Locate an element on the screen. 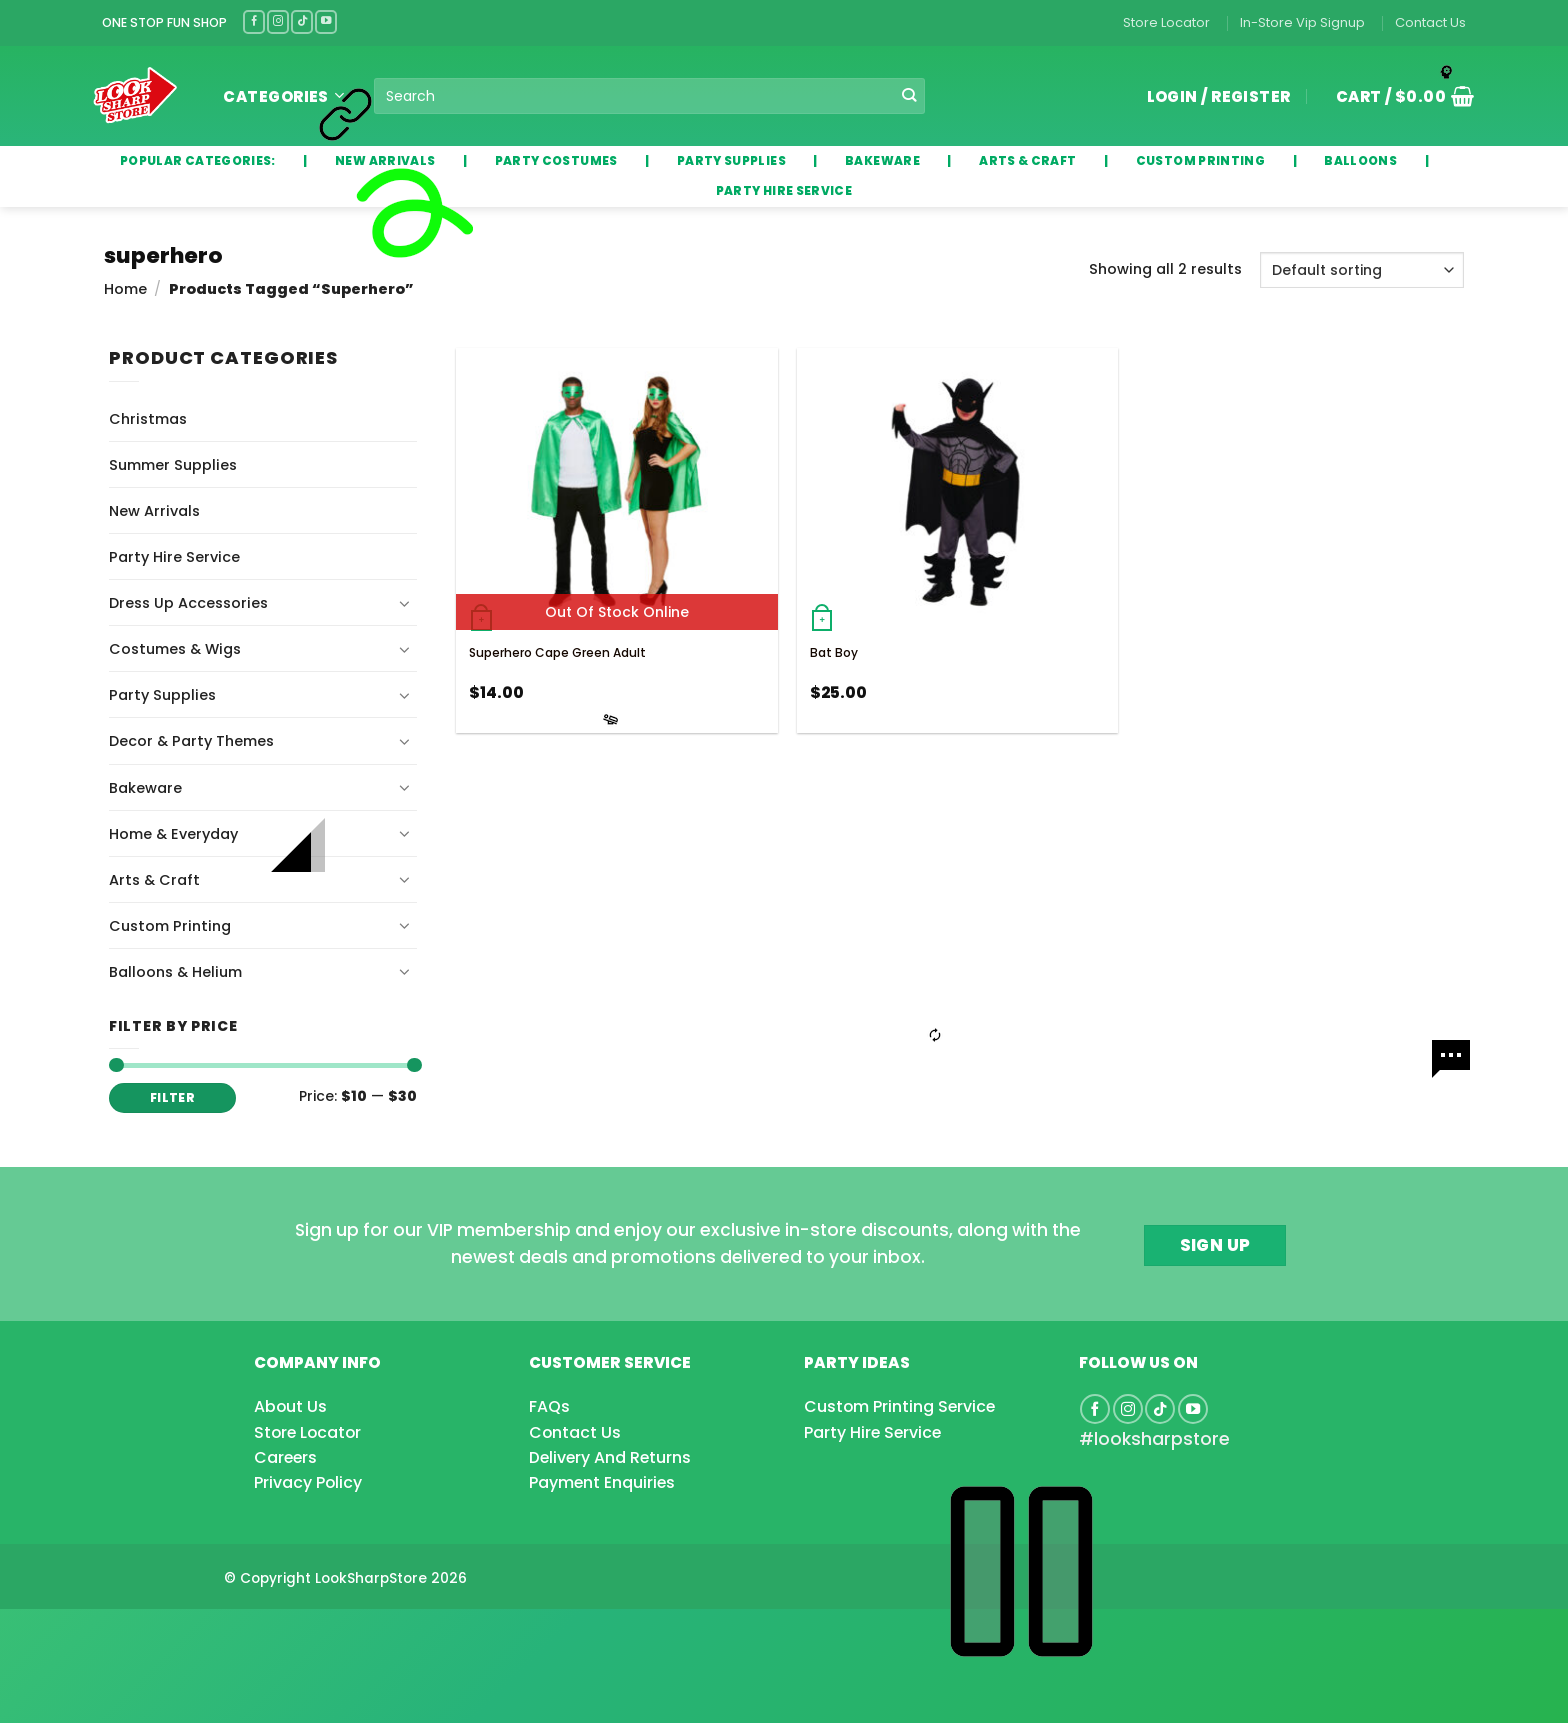 The height and width of the screenshot is (1723, 1568). copy or share a link is located at coordinates (345, 114).